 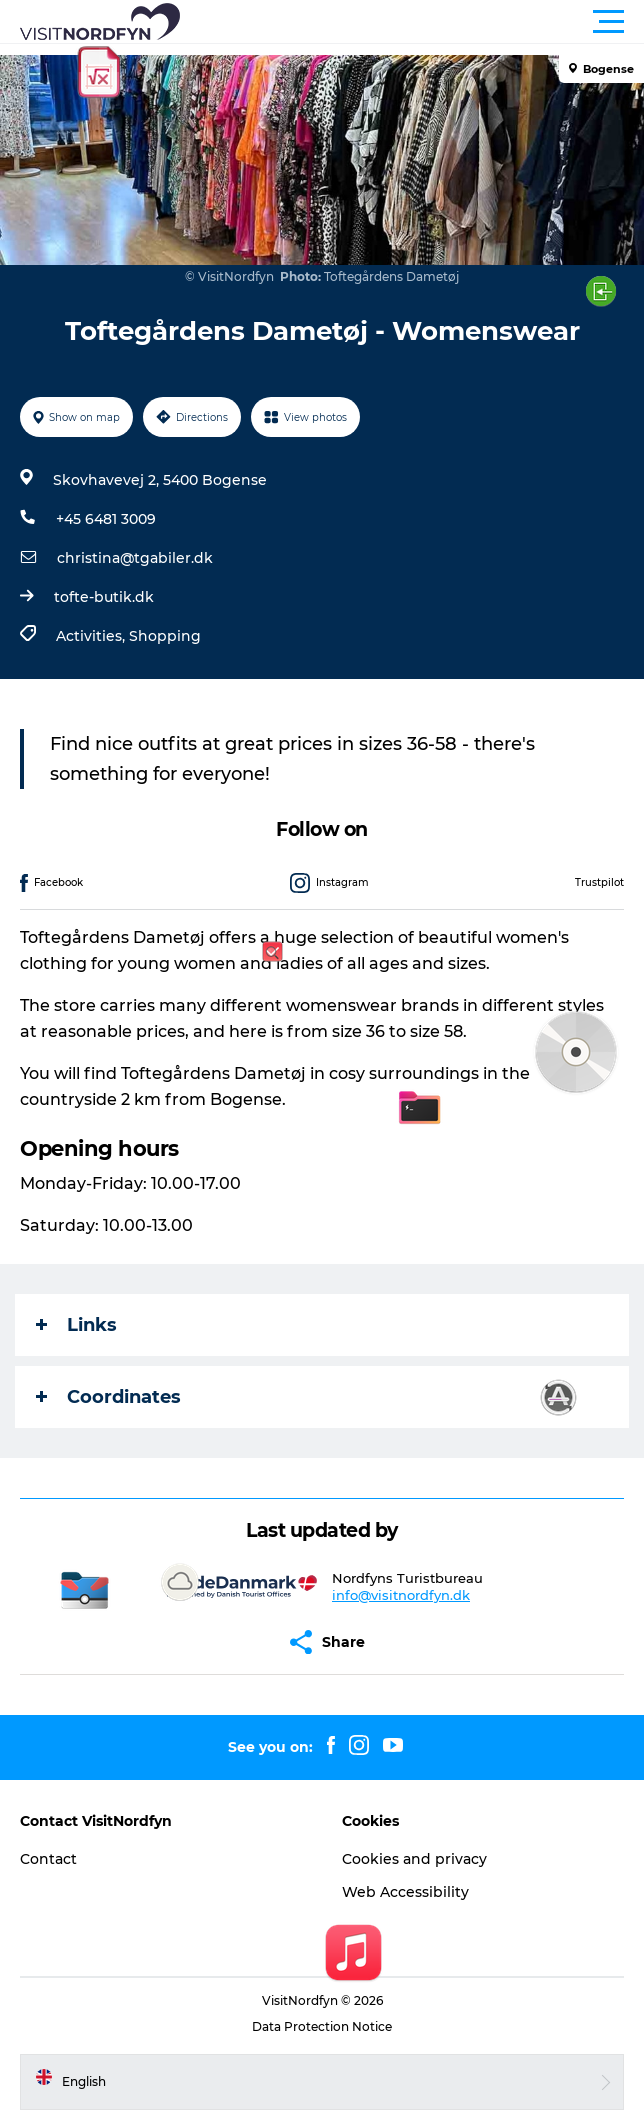 I want to click on libreoffice math formula file, so click(x=99, y=72).